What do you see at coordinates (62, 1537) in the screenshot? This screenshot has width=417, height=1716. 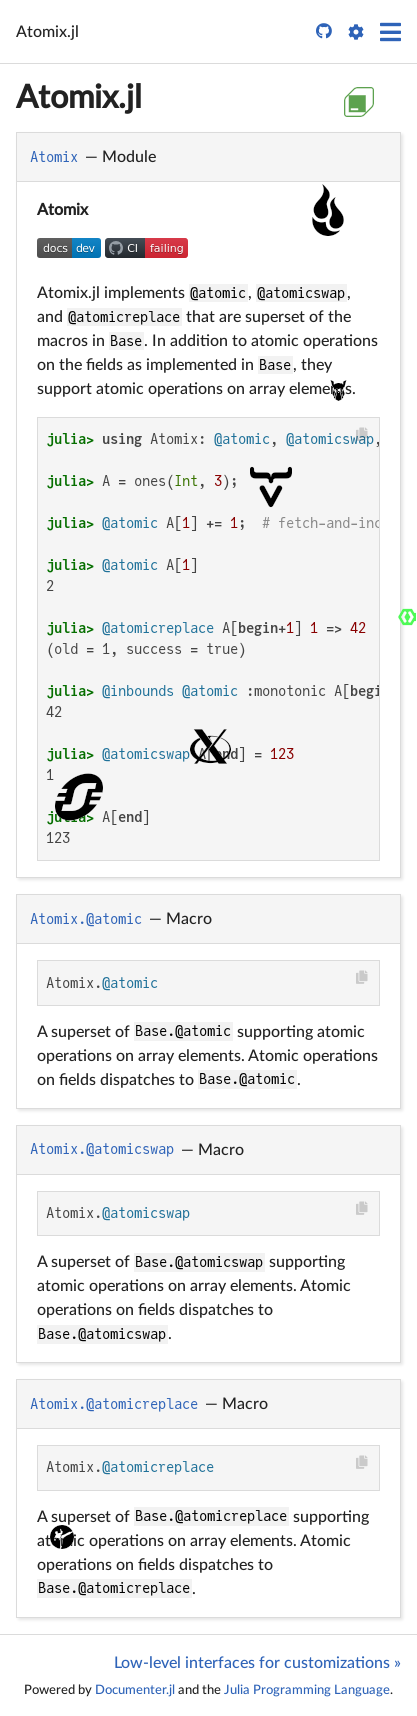 I see `sidekiq background job processing service logo` at bounding box center [62, 1537].